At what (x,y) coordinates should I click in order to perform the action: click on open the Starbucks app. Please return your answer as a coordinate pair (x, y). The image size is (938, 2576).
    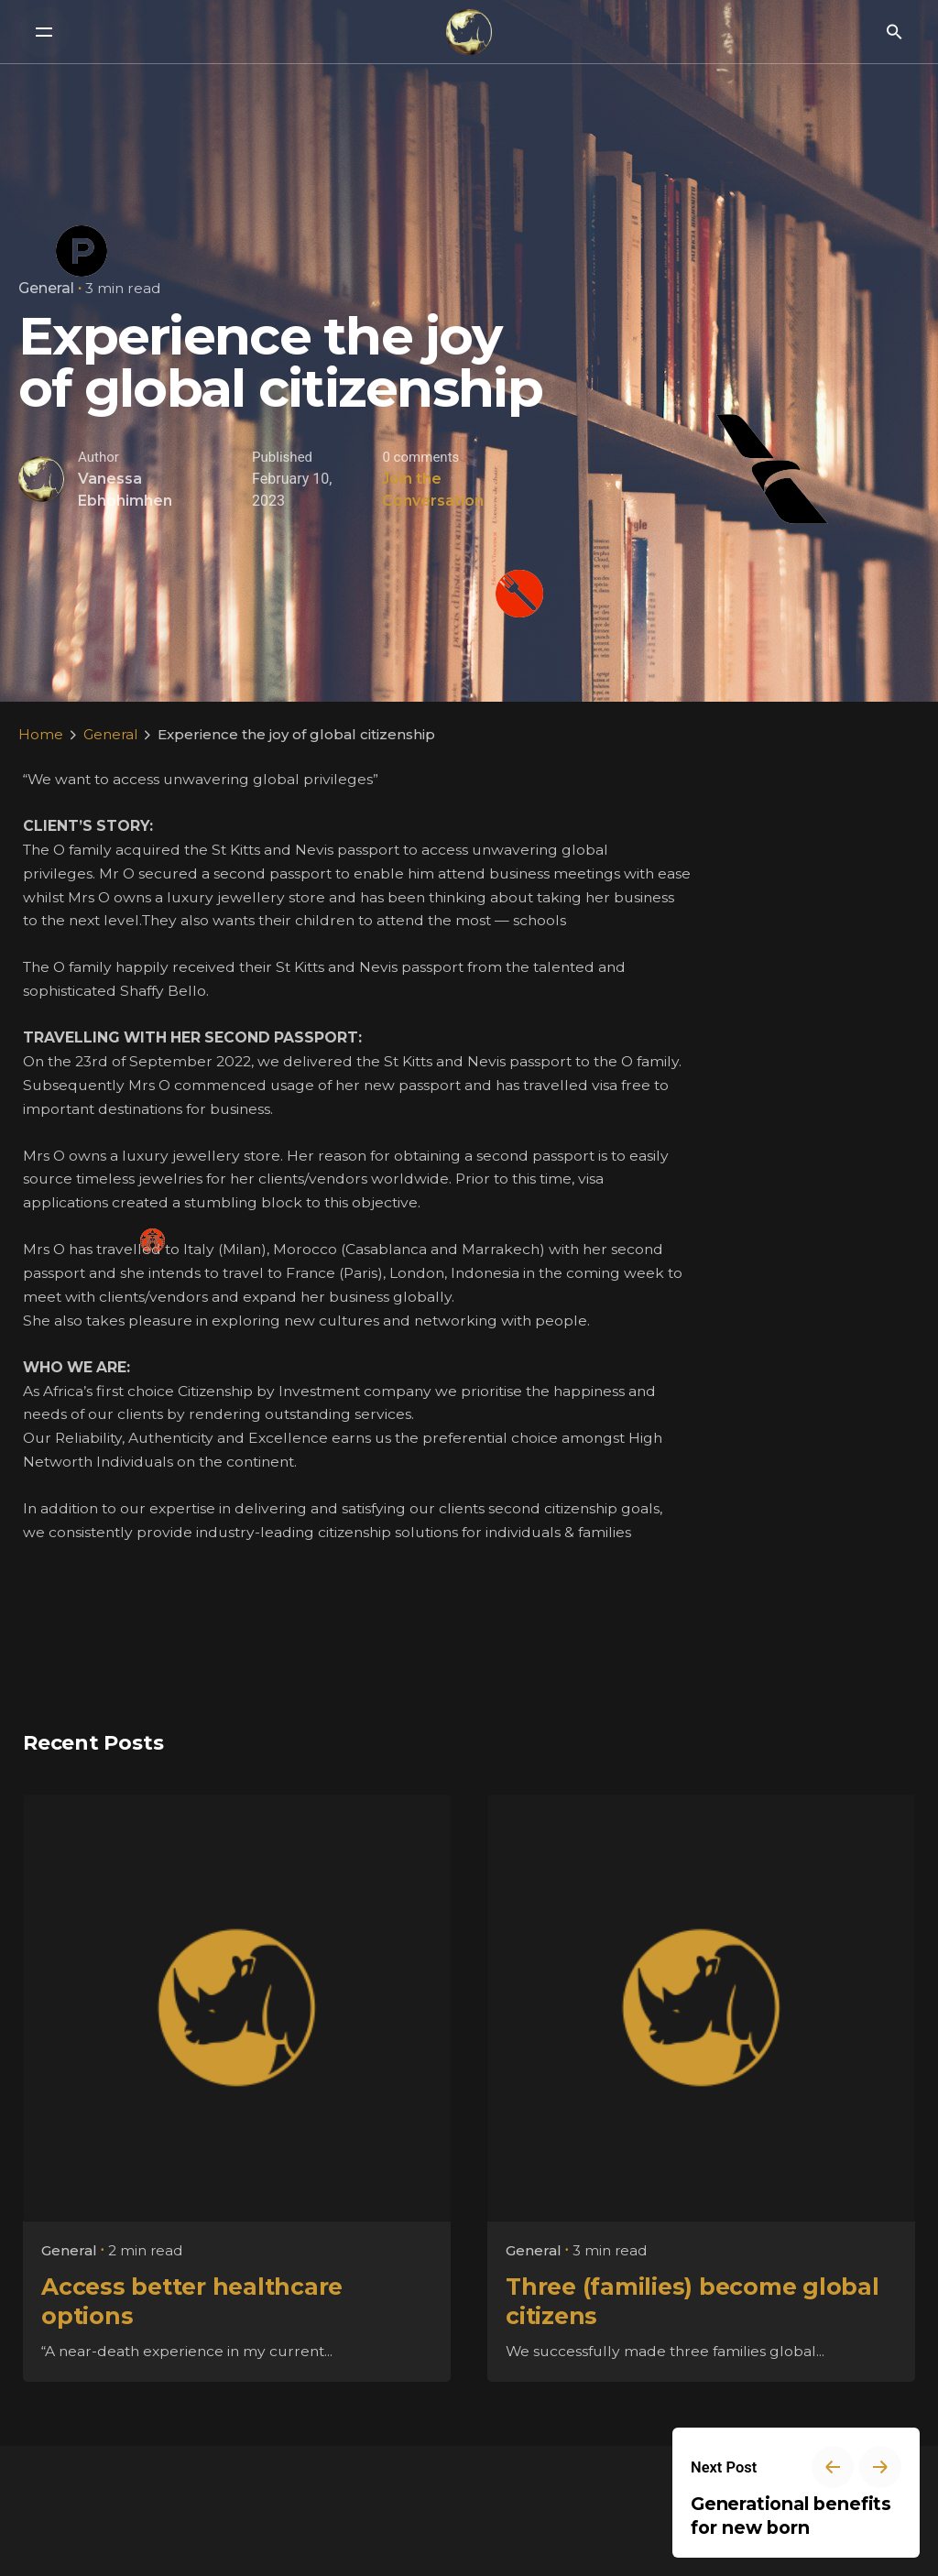
    Looking at the image, I should click on (152, 1240).